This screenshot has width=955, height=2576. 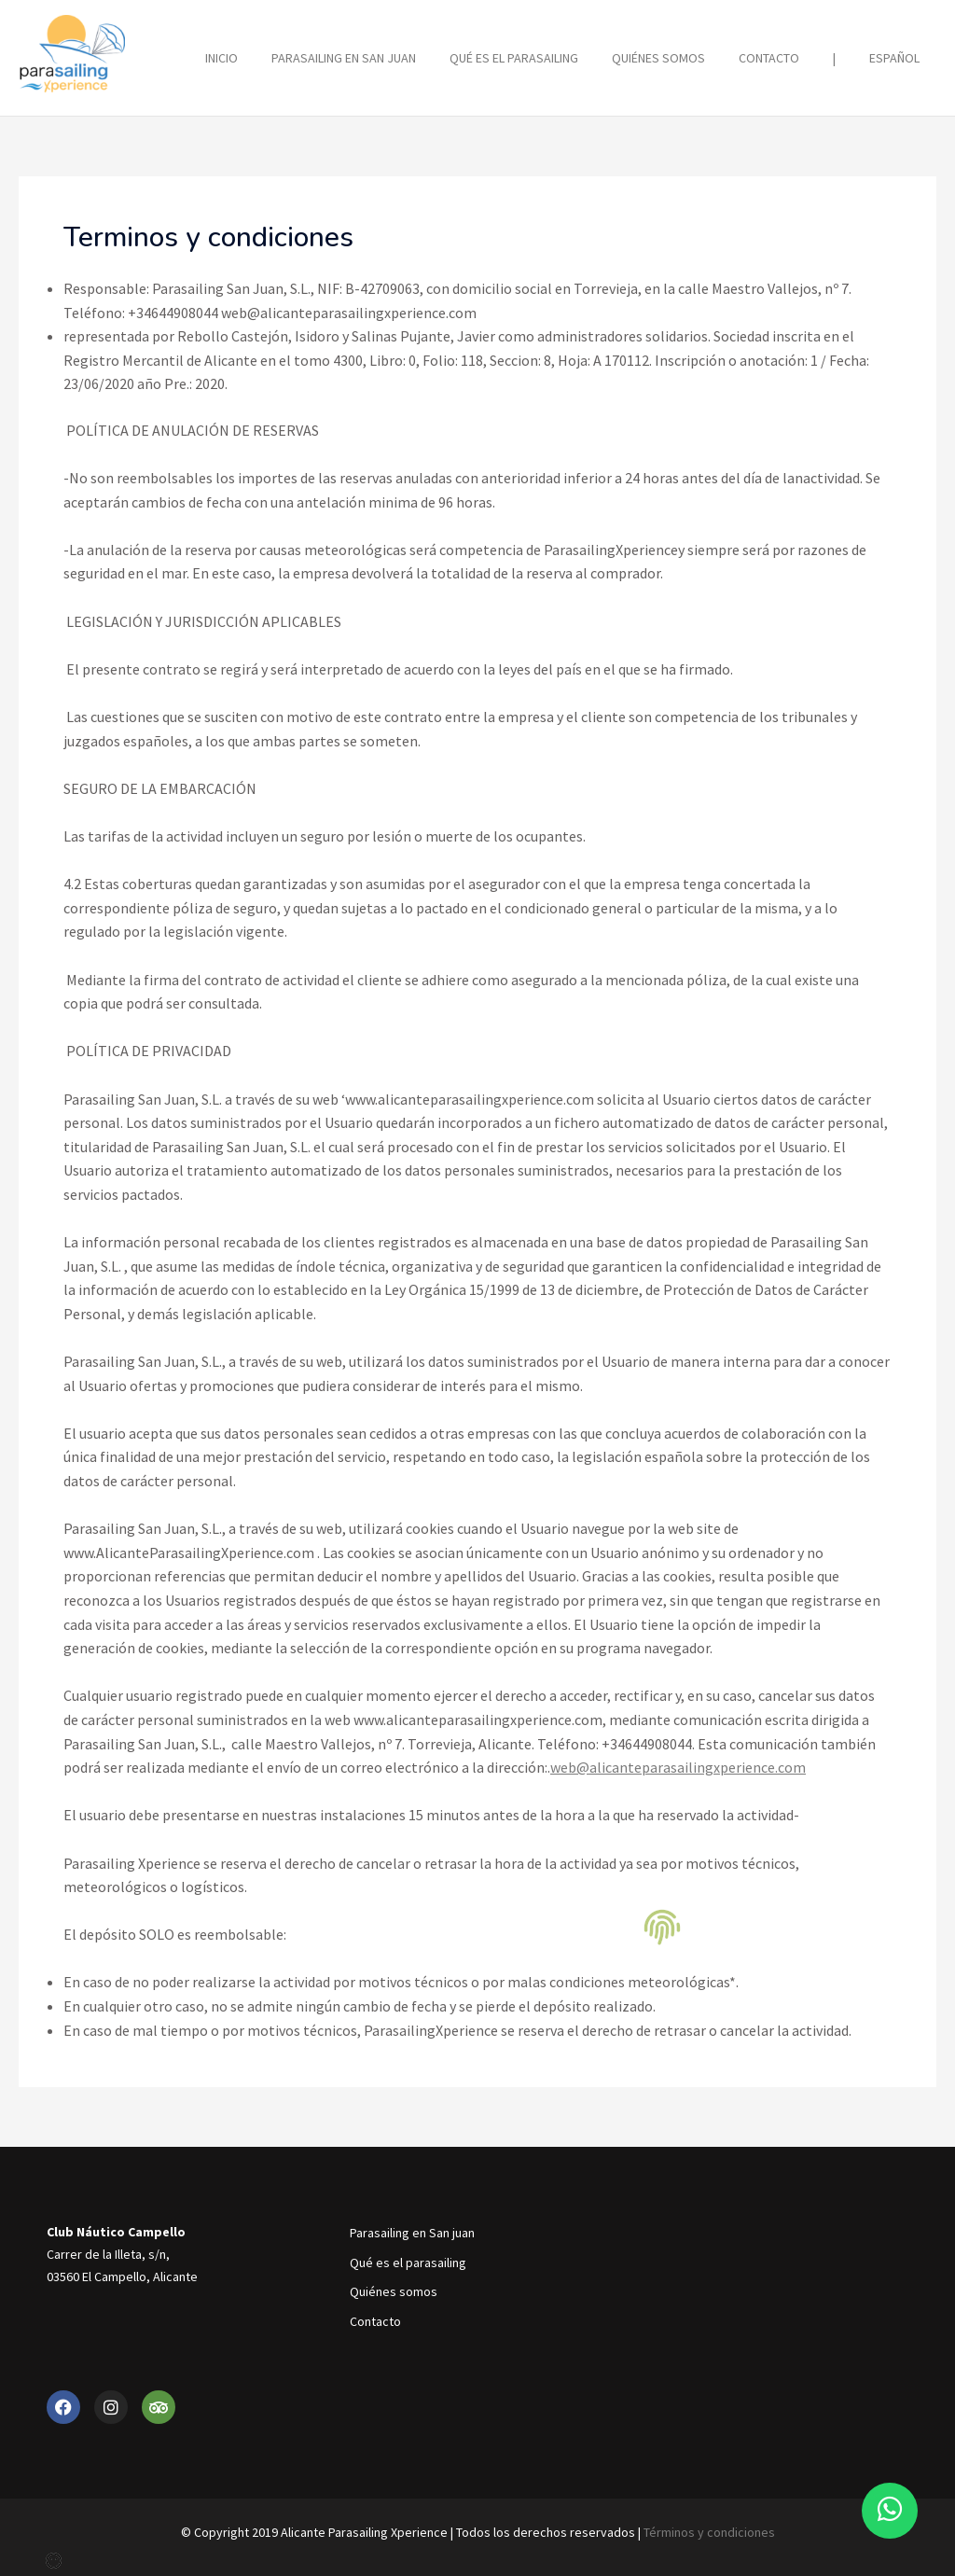 I want to click on authenticate with biometric fingerprint, so click(x=662, y=1928).